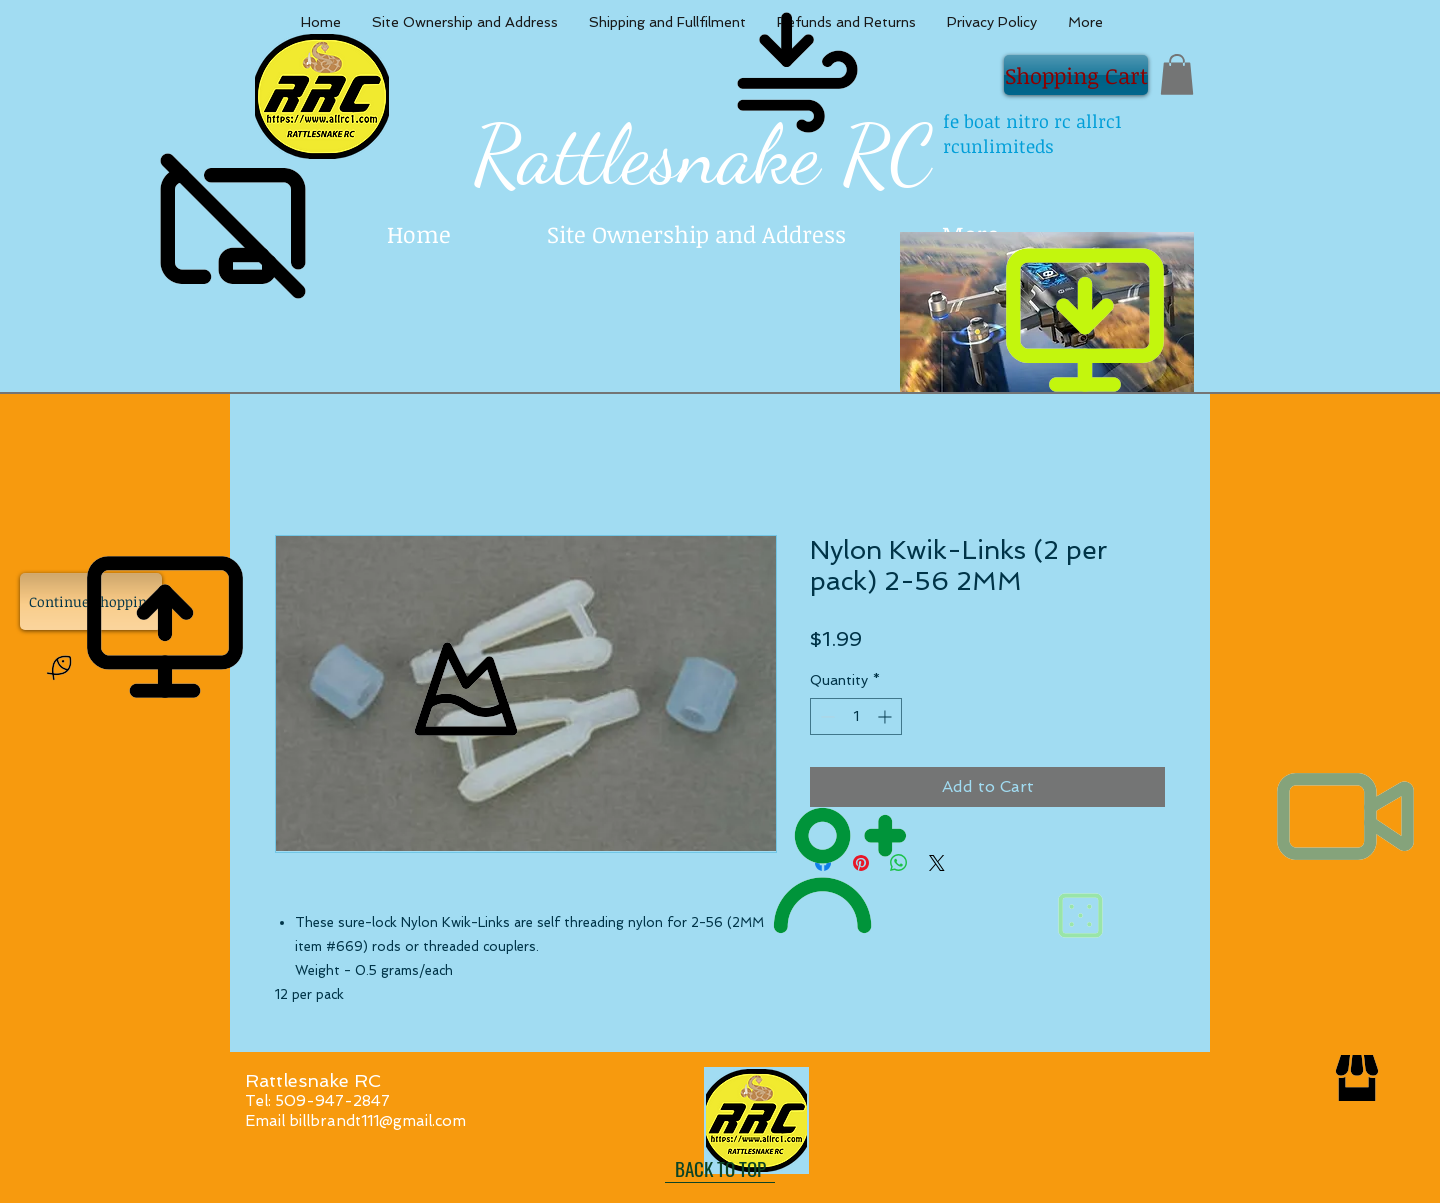 The height and width of the screenshot is (1203, 1440). I want to click on add a new contact, so click(836, 870).